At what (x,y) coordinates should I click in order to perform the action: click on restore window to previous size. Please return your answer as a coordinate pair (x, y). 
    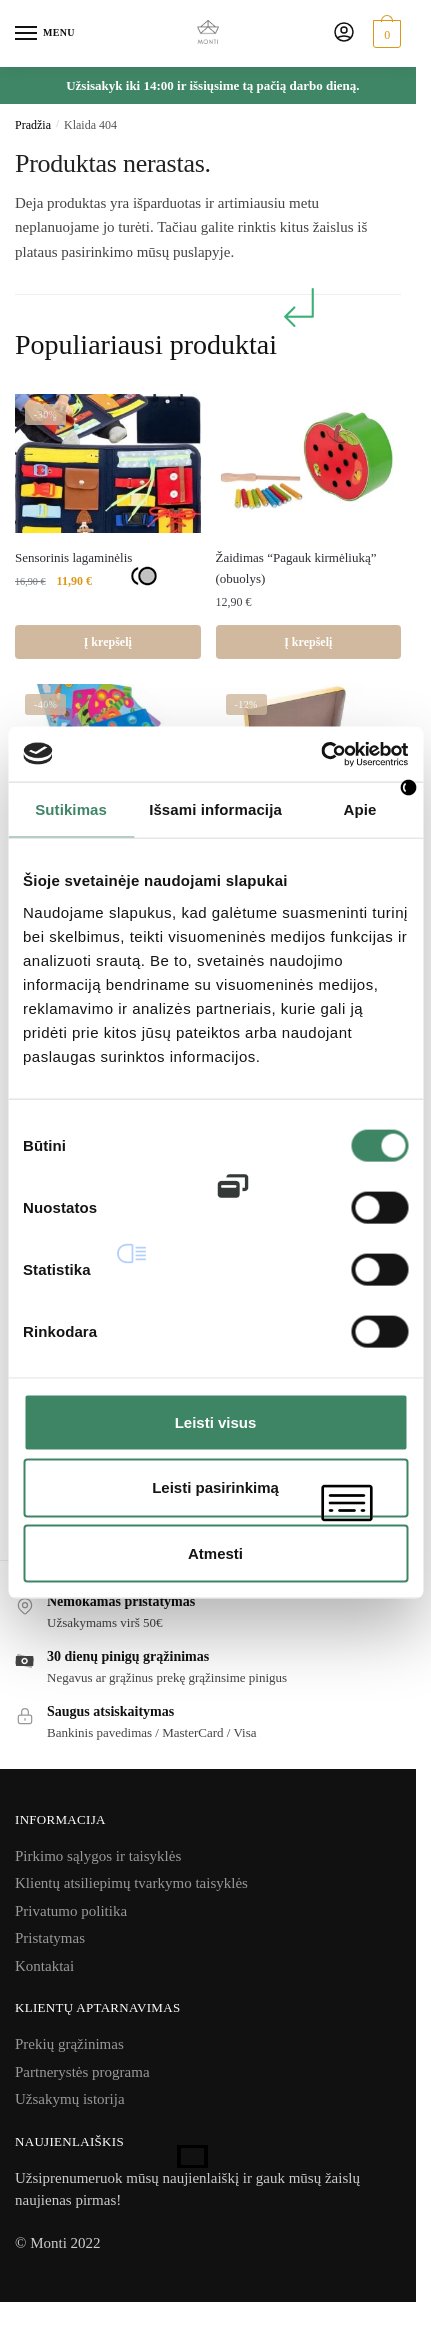
    Looking at the image, I should click on (233, 1186).